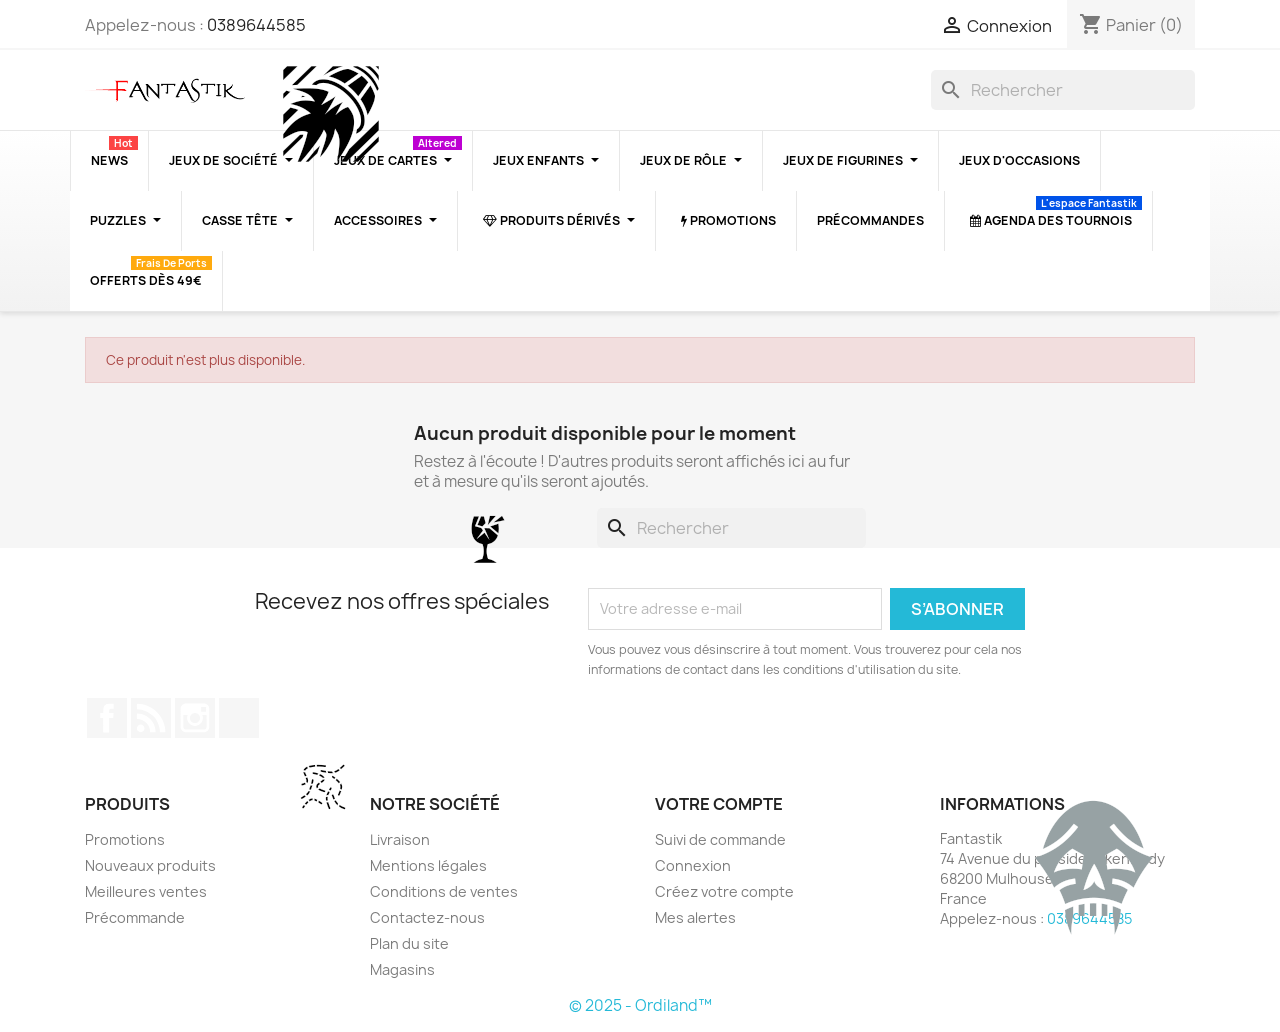  What do you see at coordinates (331, 114) in the screenshot?
I see `activate boost or turbo mode` at bounding box center [331, 114].